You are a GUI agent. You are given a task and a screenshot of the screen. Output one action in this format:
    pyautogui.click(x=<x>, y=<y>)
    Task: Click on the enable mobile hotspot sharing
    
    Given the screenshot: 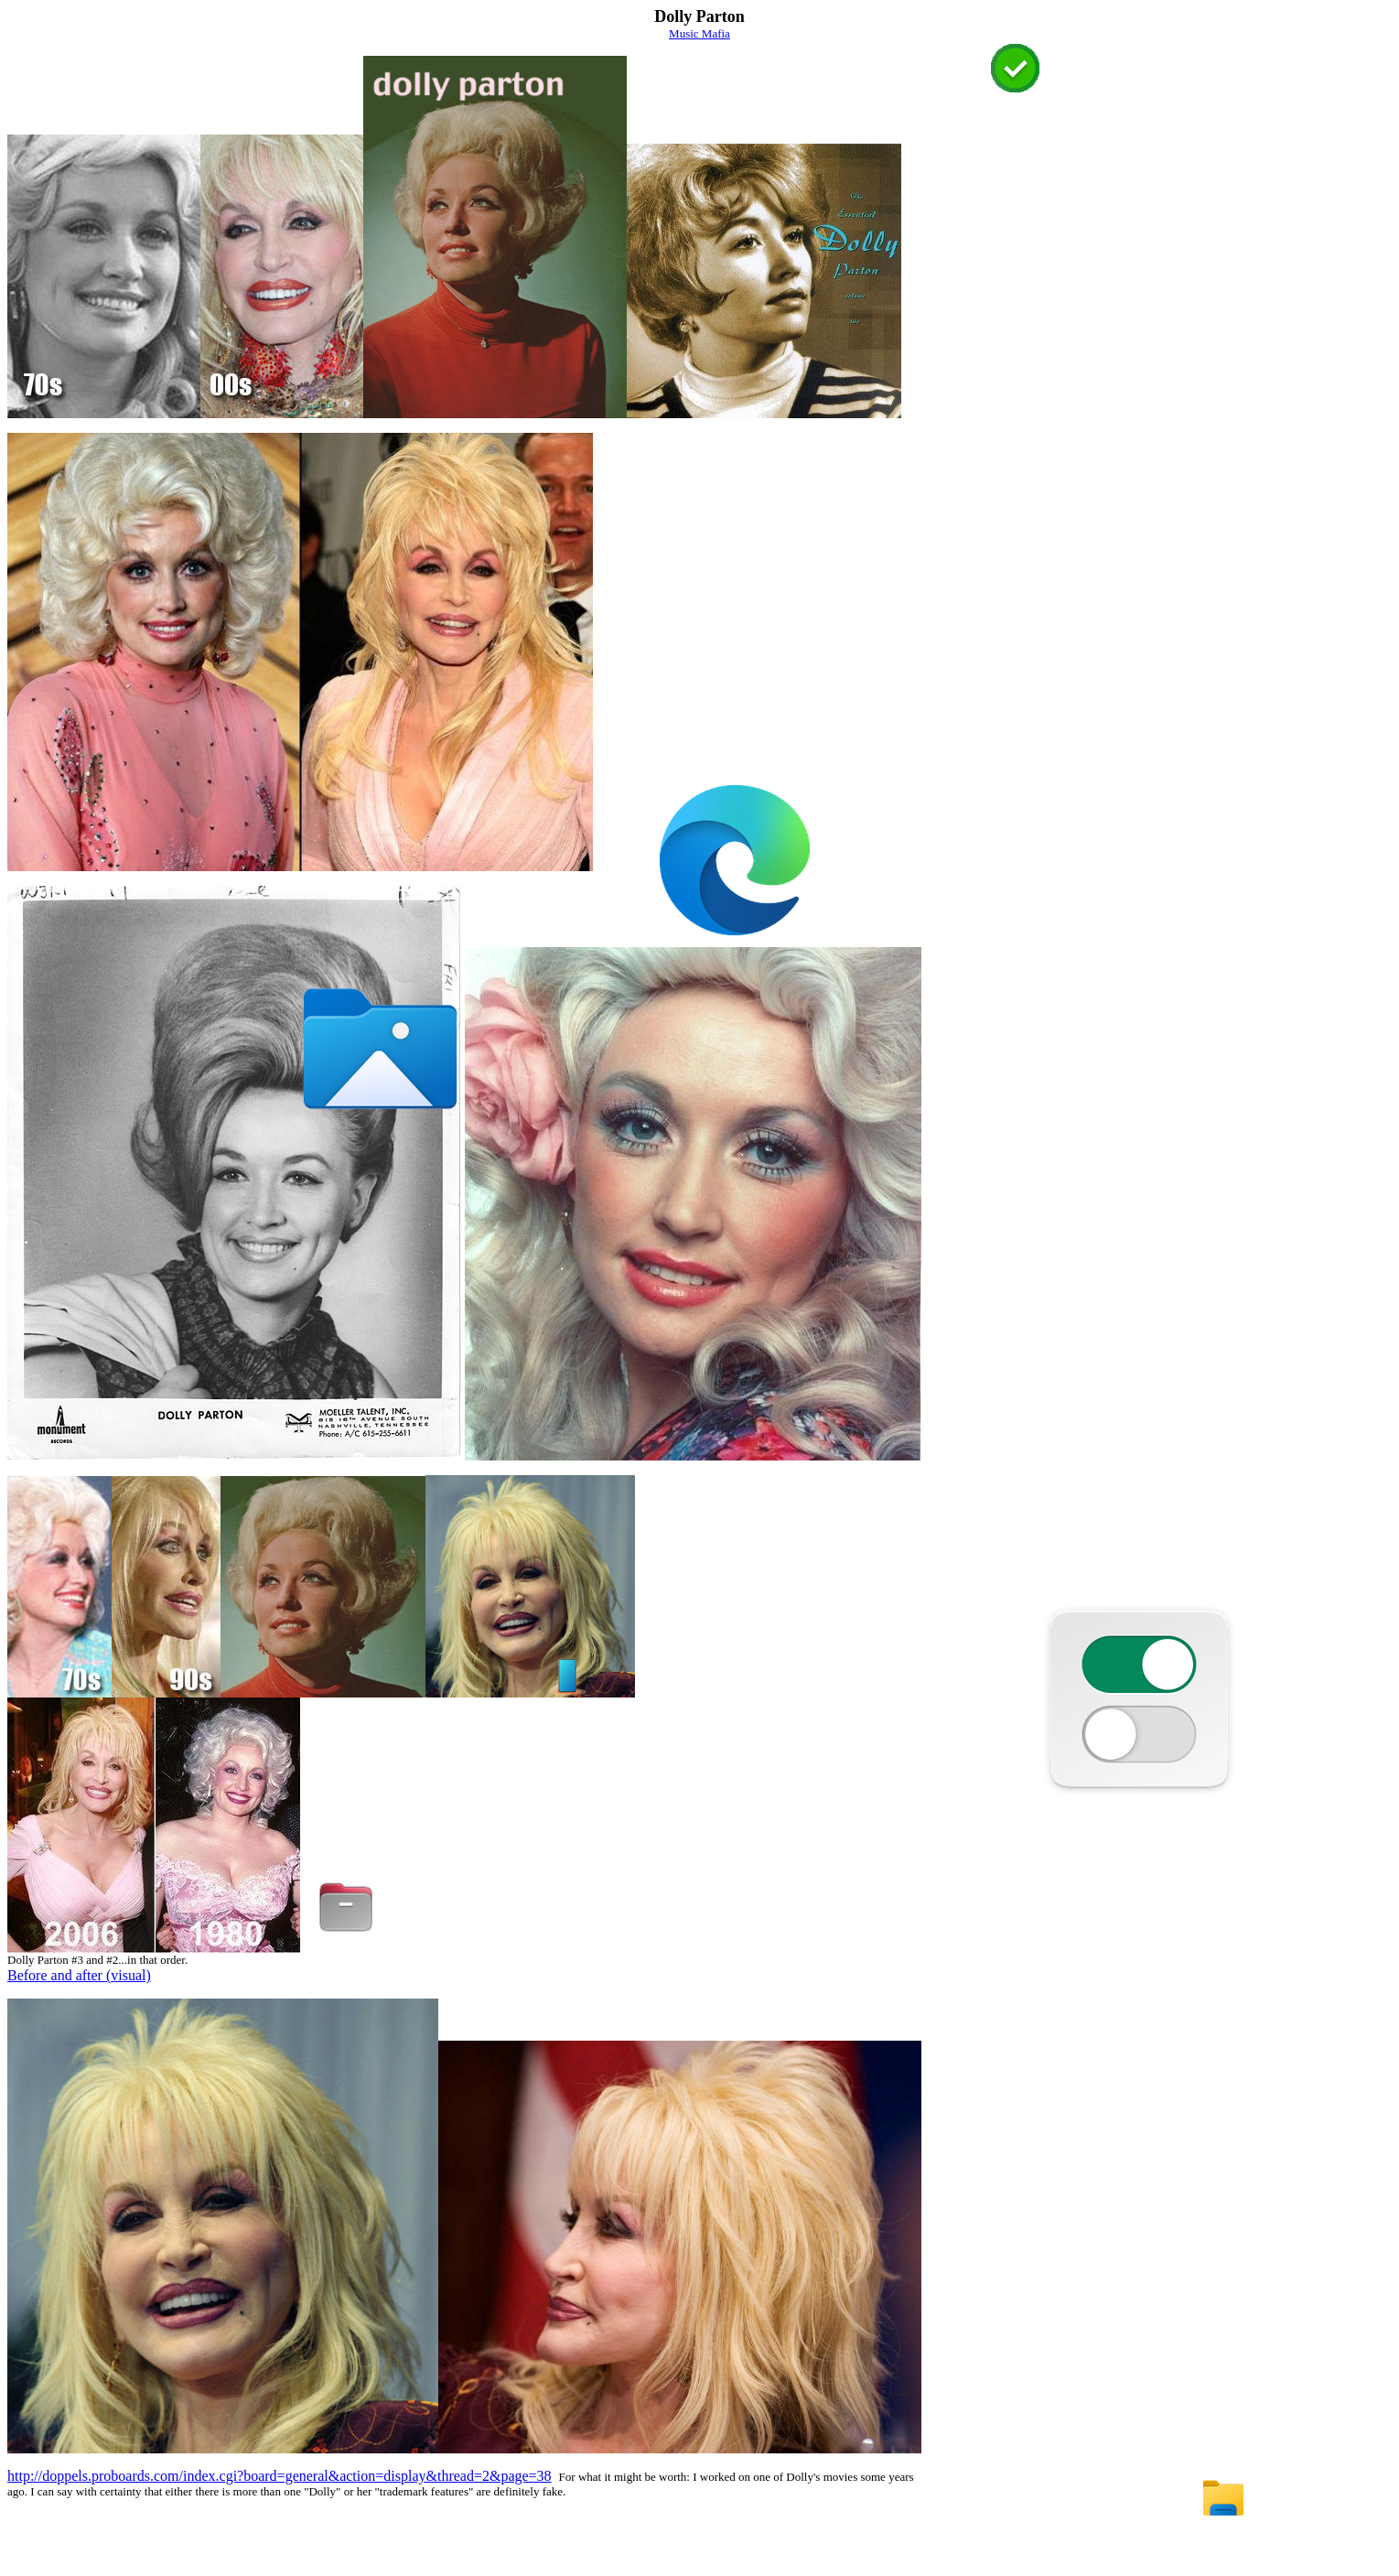 What is the action you would take?
    pyautogui.click(x=567, y=1677)
    